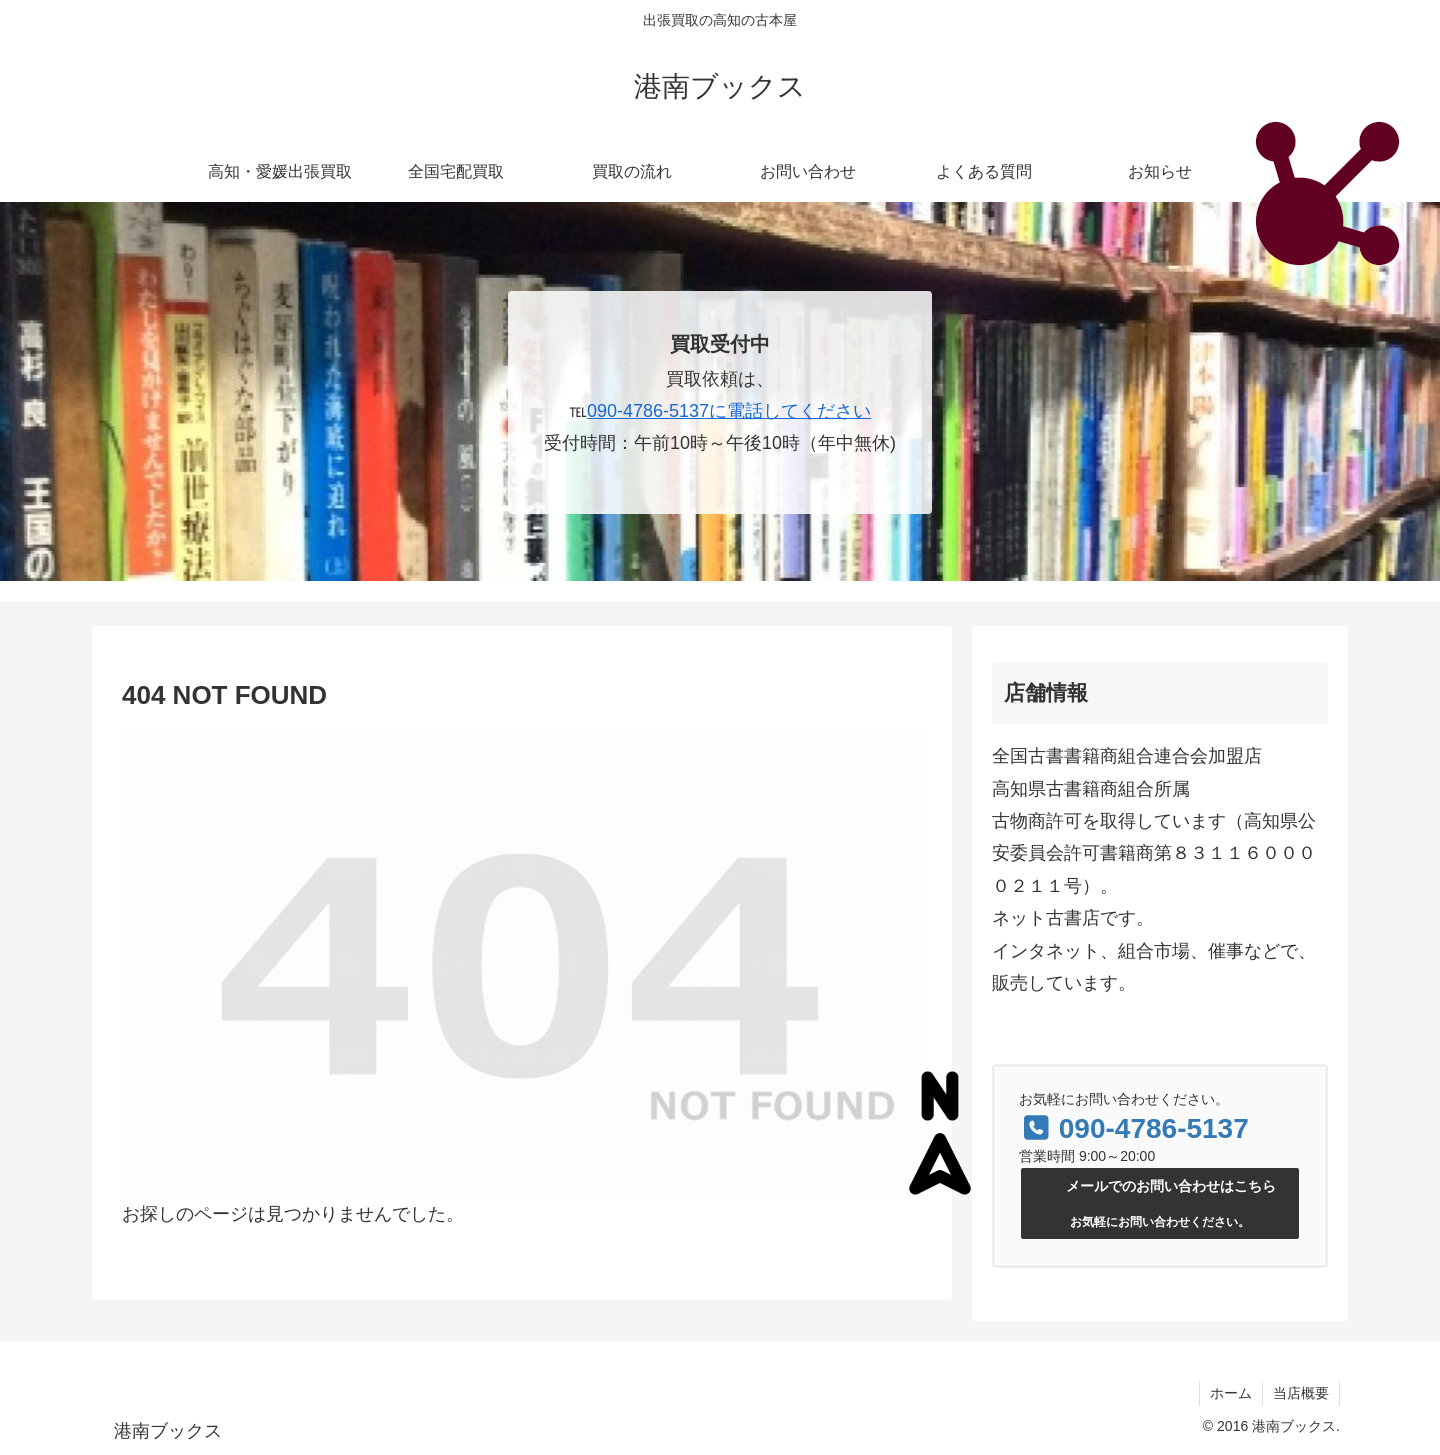 This screenshot has width=1440, height=1455. Describe the element at coordinates (1327, 193) in the screenshot. I see `access affiliate program or referral network` at that location.